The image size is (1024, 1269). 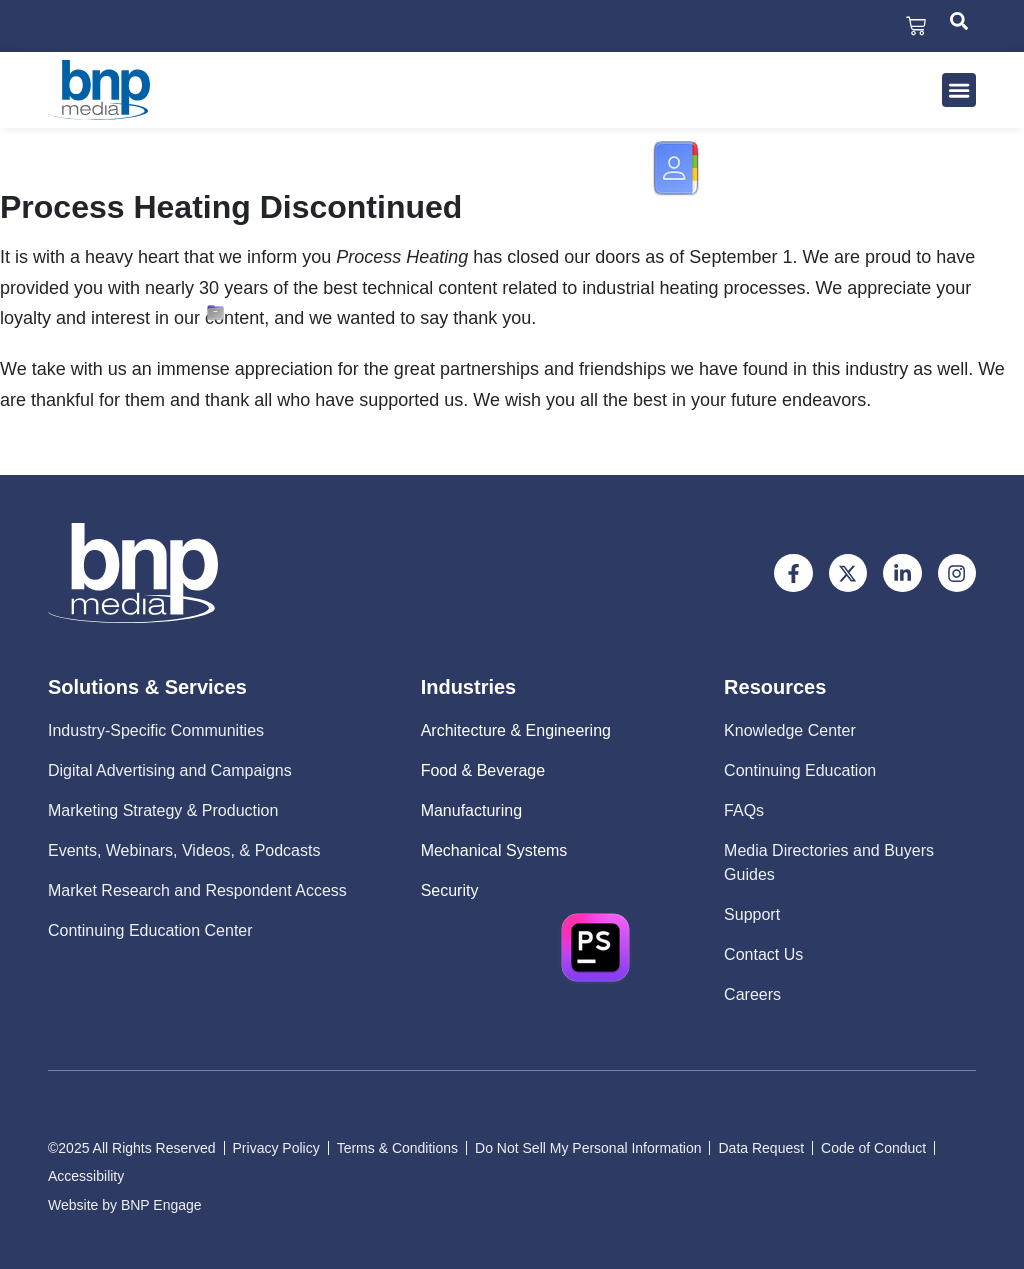 What do you see at coordinates (595, 947) in the screenshot?
I see `open phpstorm ide` at bounding box center [595, 947].